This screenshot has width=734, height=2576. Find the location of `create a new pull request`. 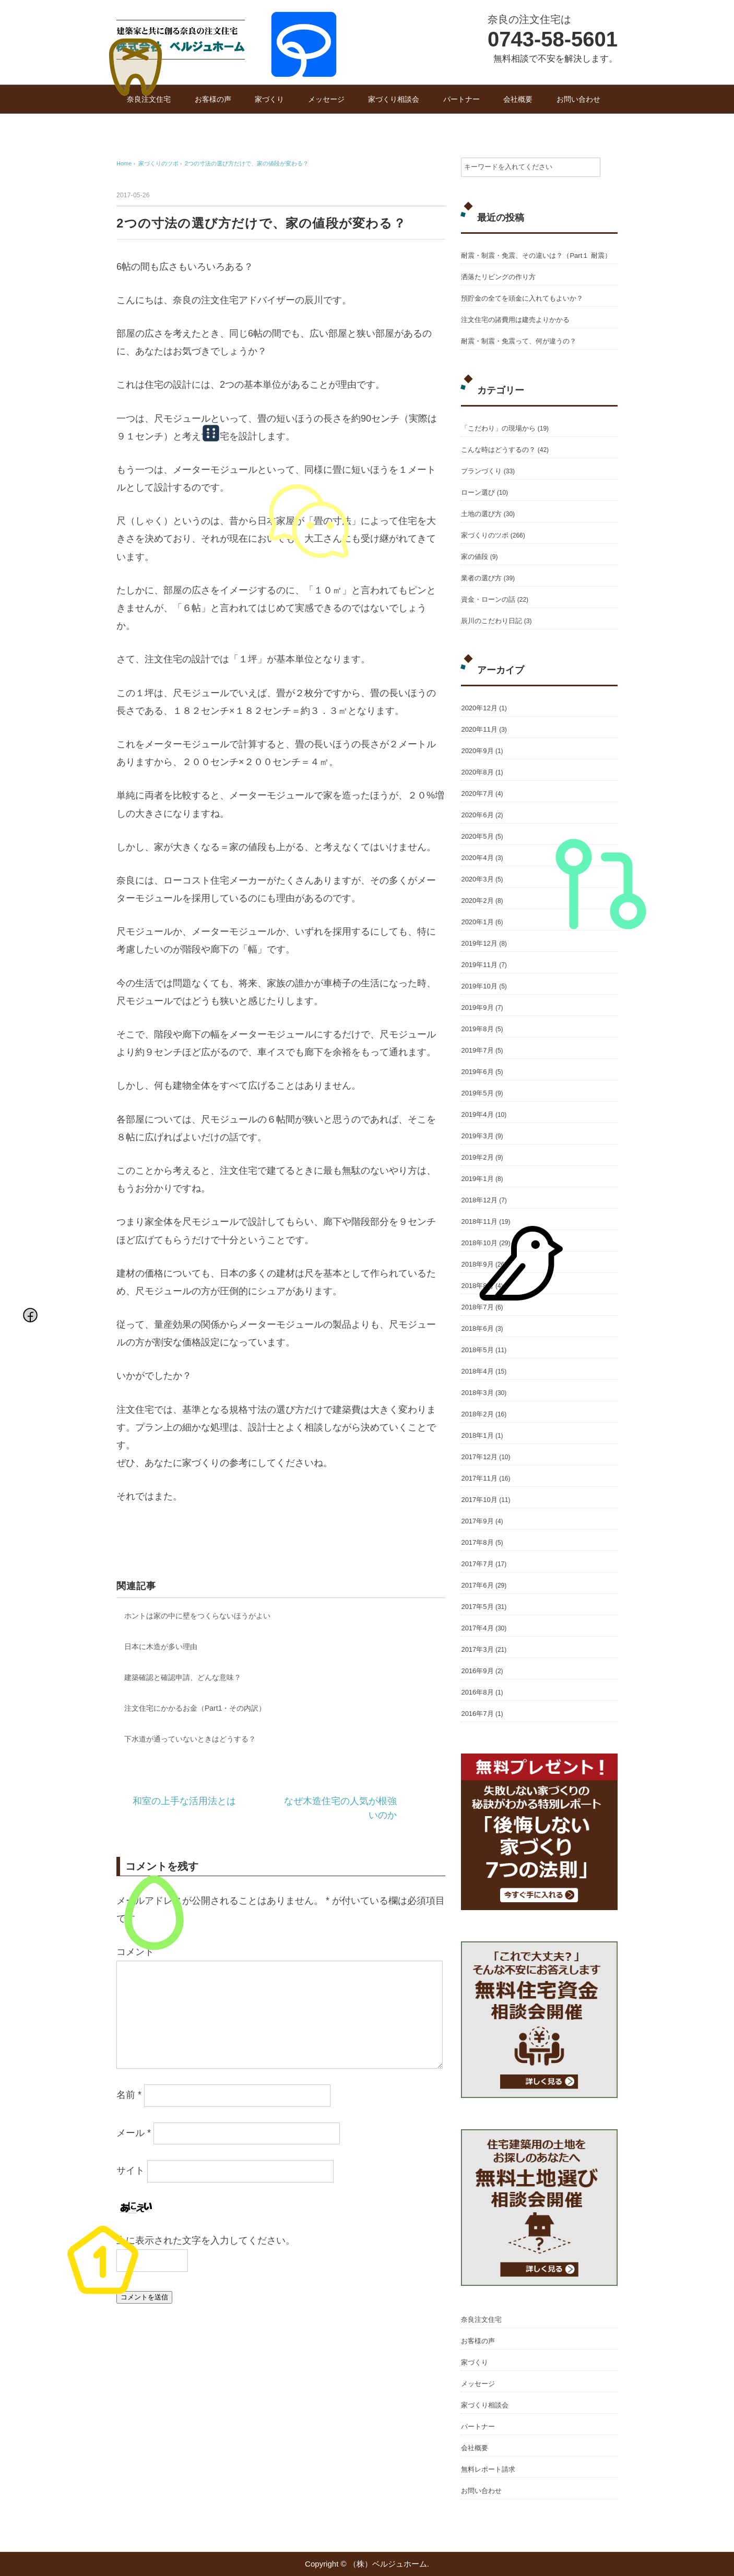

create a new pull request is located at coordinates (601, 884).